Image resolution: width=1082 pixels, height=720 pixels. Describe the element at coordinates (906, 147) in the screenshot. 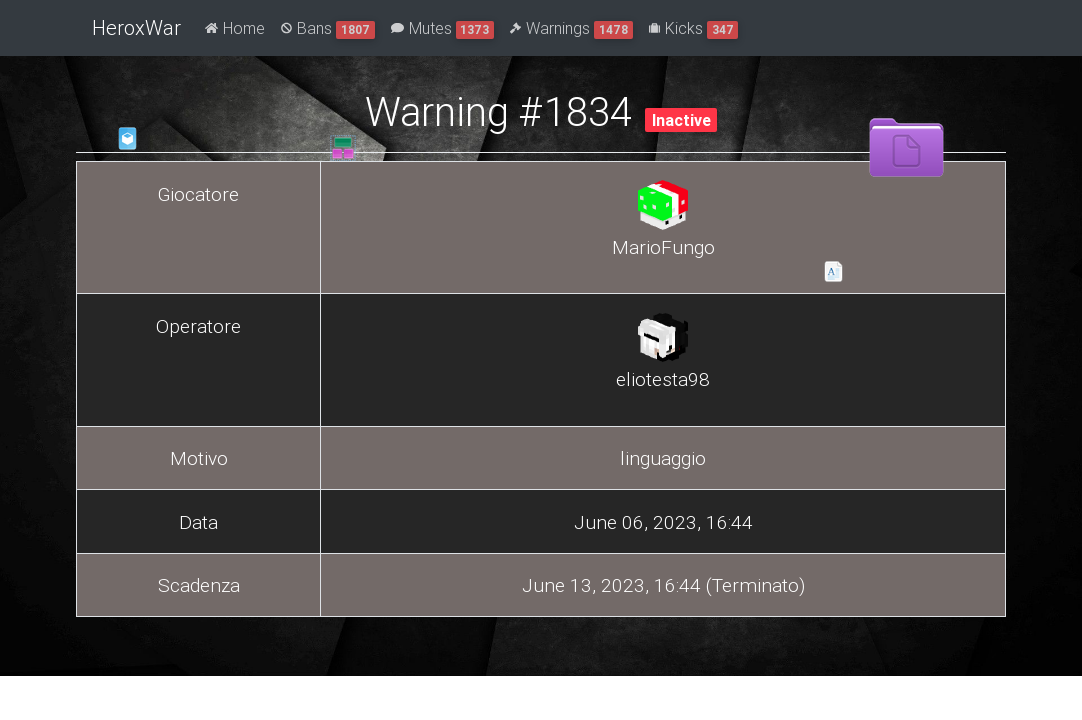

I see `open your documents folder` at that location.